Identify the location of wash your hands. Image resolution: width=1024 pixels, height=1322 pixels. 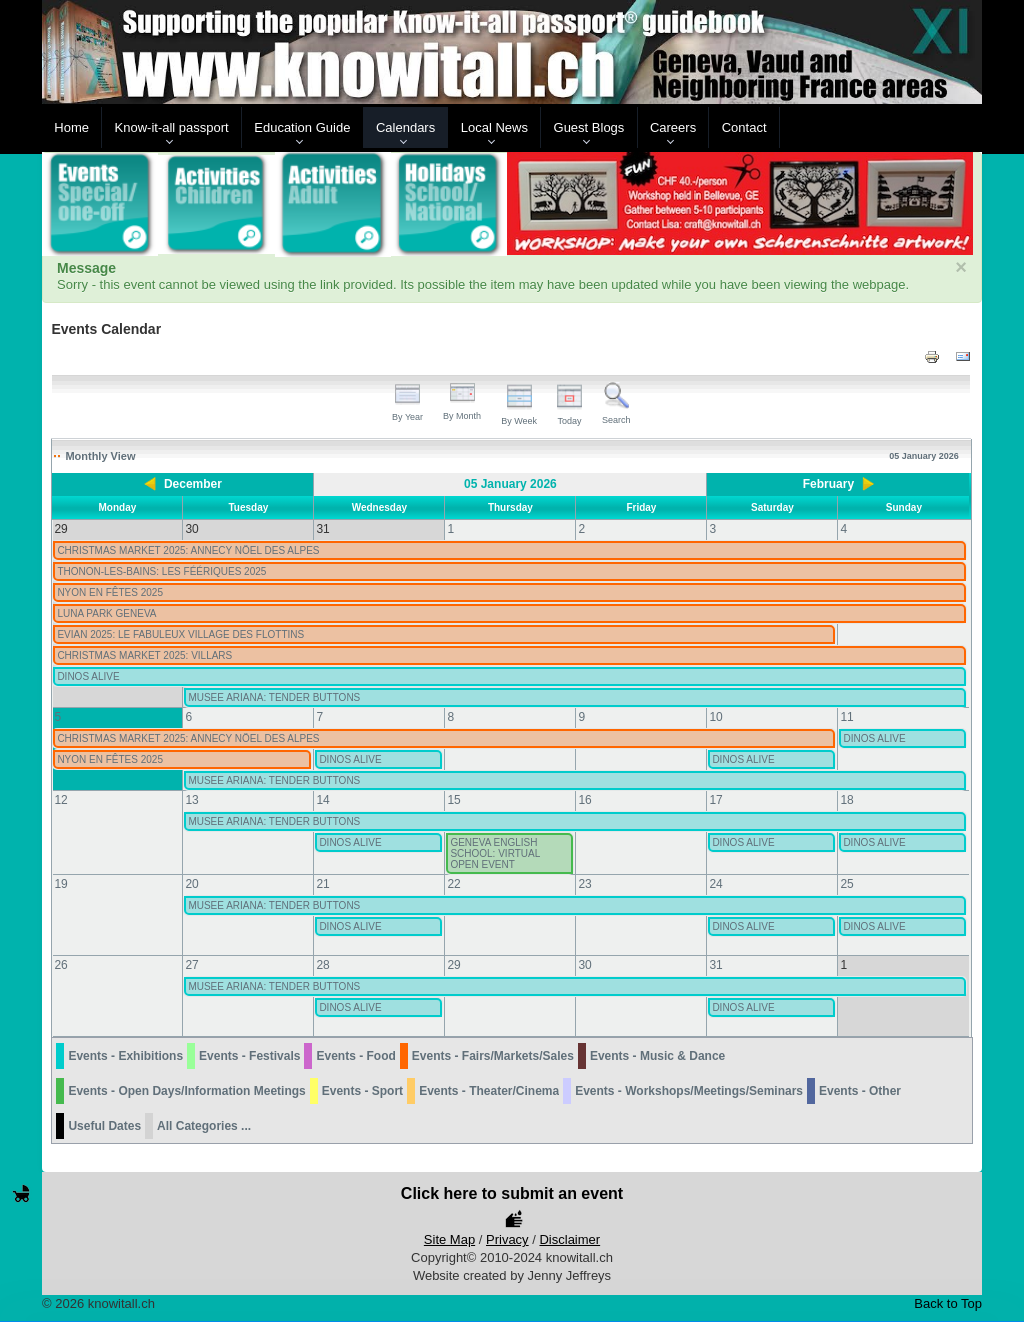
(514, 1218).